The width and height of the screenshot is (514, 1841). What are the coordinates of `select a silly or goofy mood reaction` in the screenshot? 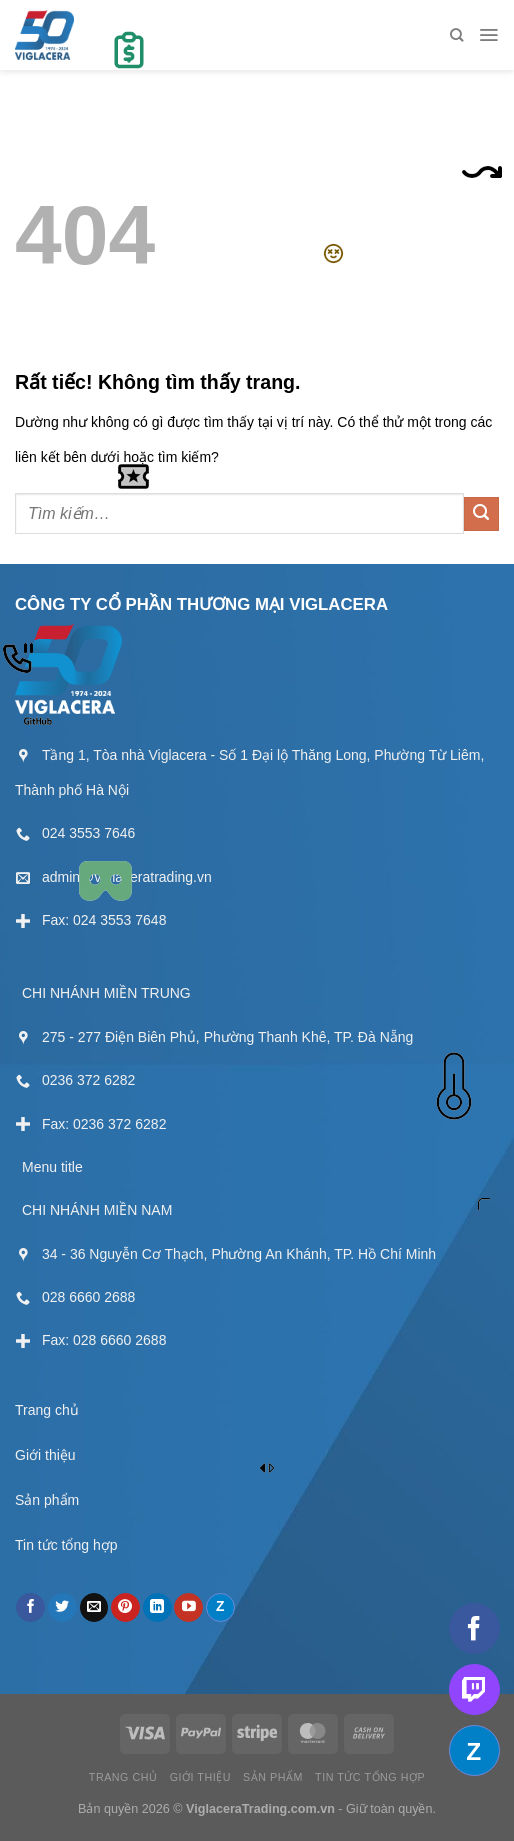 It's located at (333, 253).